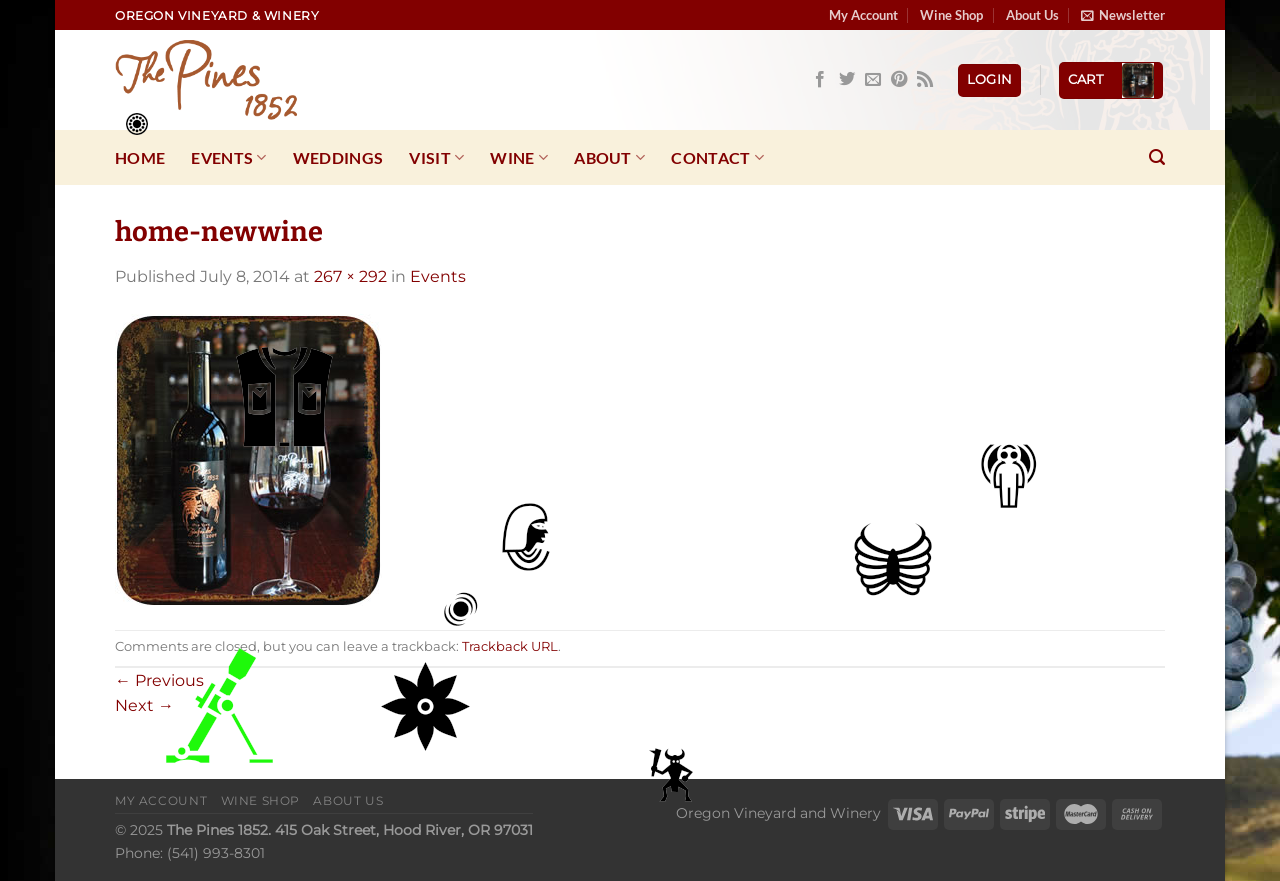  What do you see at coordinates (137, 124) in the screenshot?
I see `rotary dial or vintage phone interface` at bounding box center [137, 124].